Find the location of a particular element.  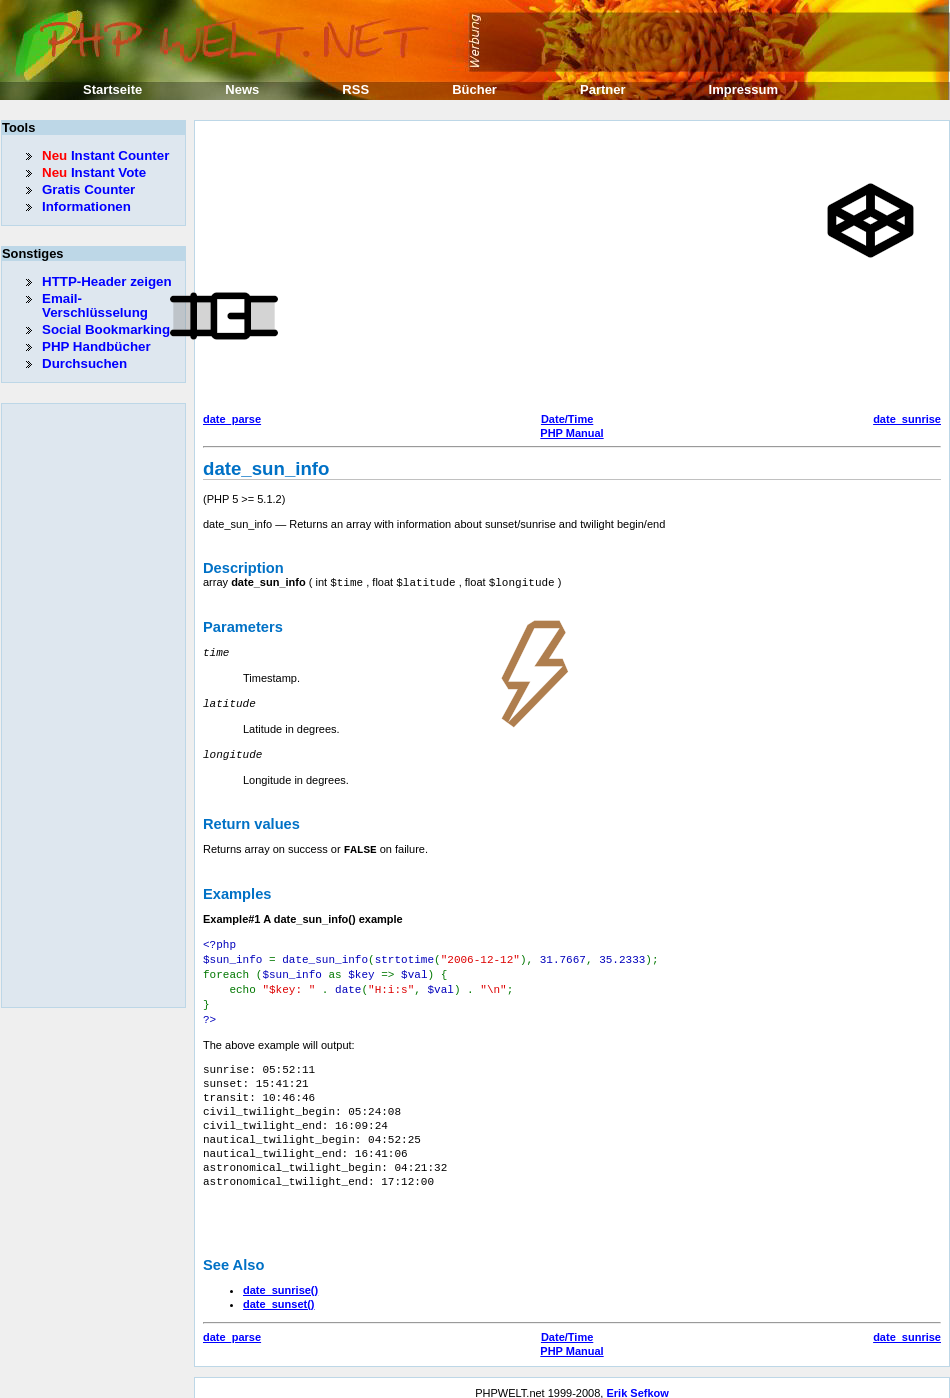

open CodePen profile or projects is located at coordinates (870, 220).